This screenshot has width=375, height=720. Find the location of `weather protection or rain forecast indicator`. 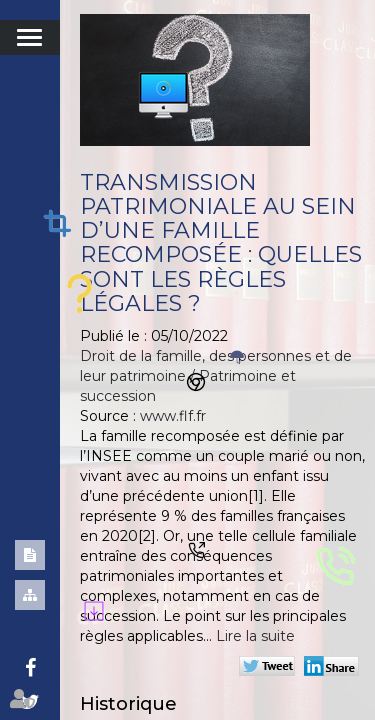

weather protection or rain forecast indicator is located at coordinates (237, 357).